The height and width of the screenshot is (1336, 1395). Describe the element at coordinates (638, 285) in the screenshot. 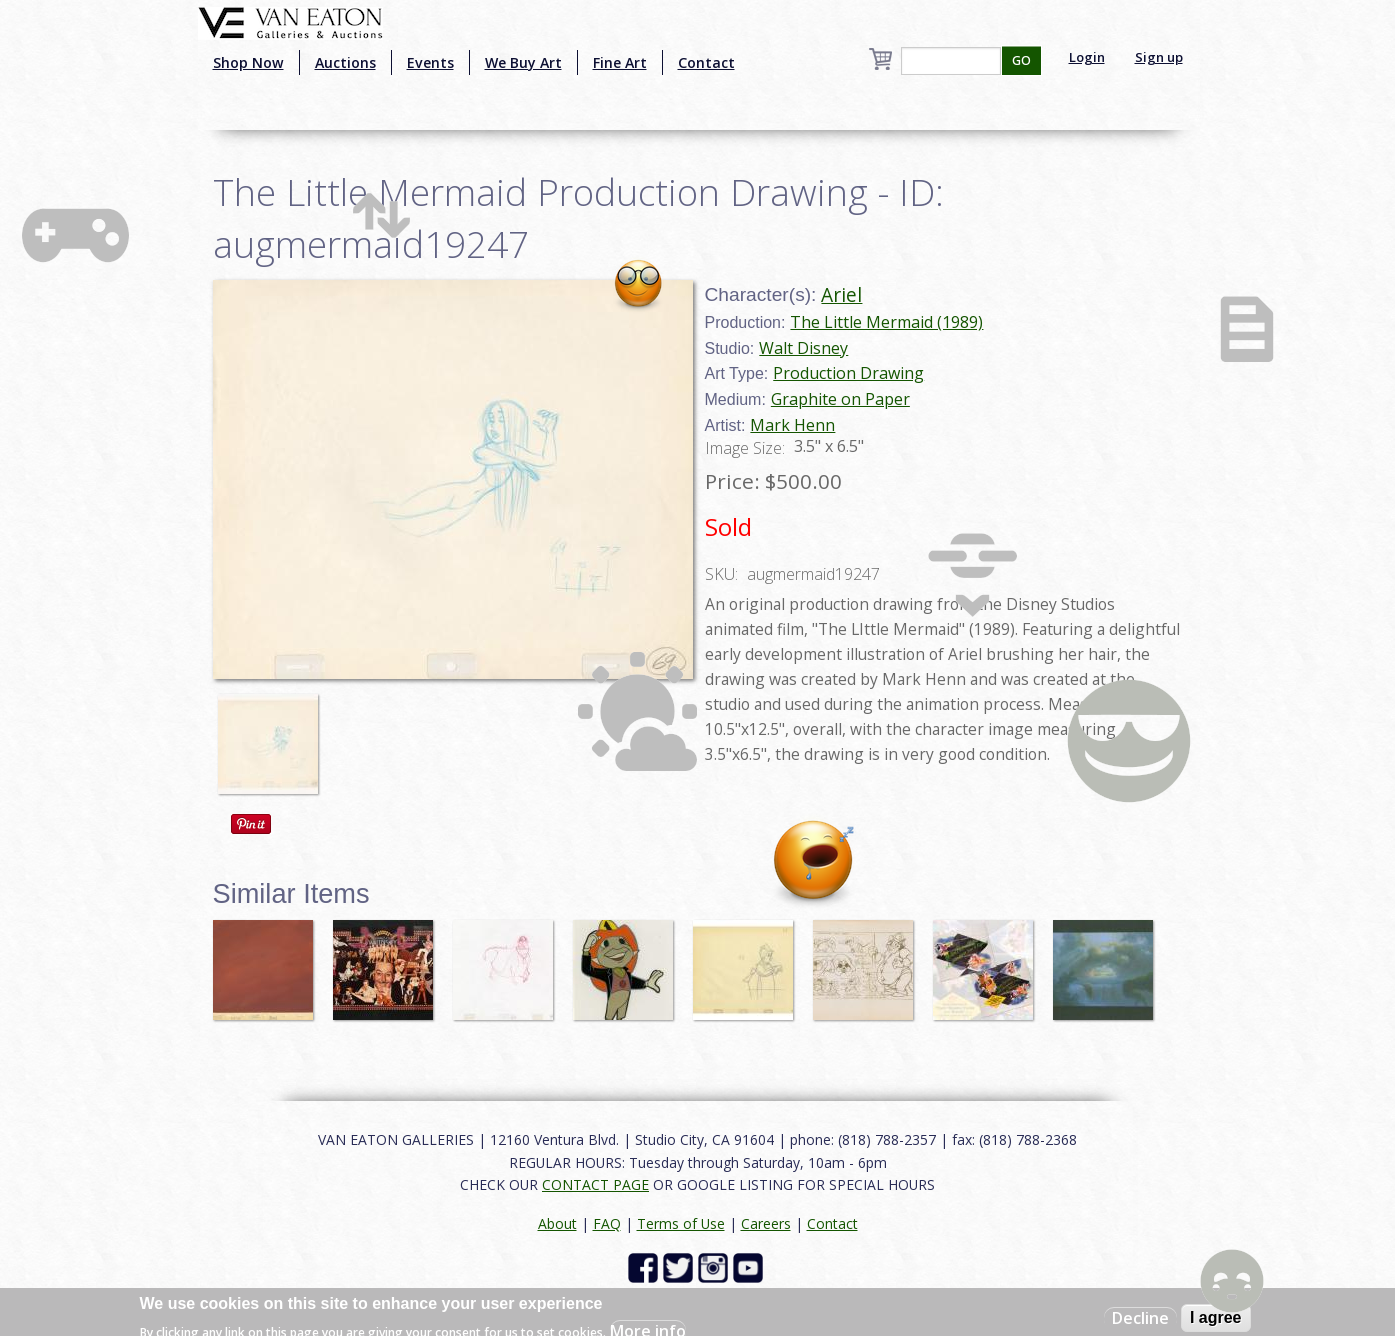

I see `indicates a nerdy or studious status` at that location.